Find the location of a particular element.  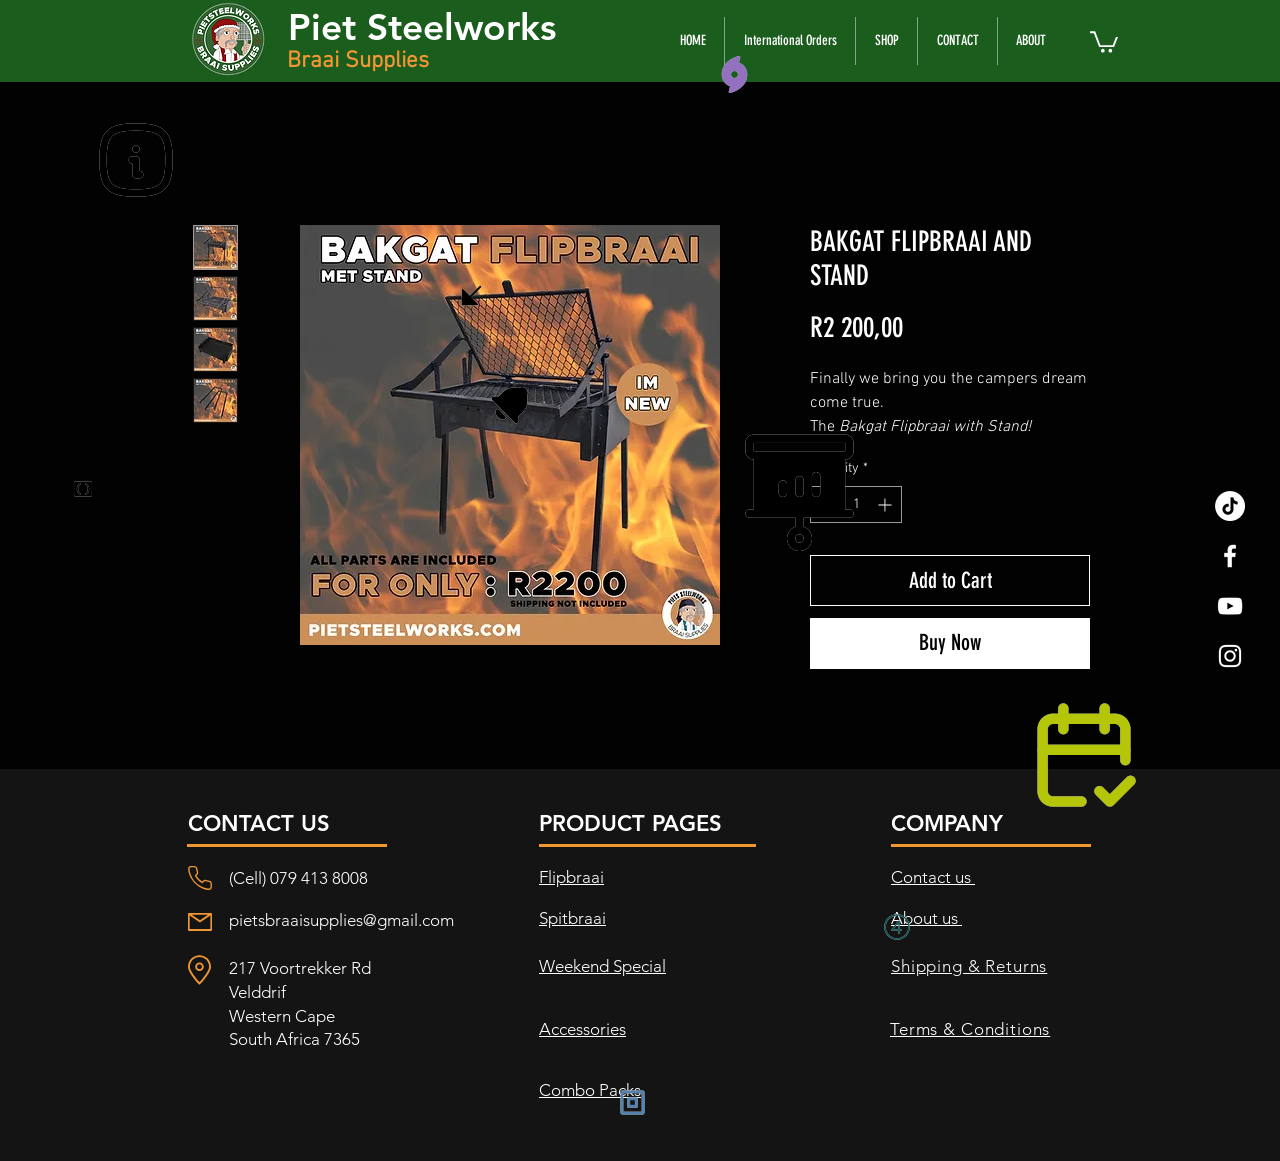

view more information or details is located at coordinates (136, 160).